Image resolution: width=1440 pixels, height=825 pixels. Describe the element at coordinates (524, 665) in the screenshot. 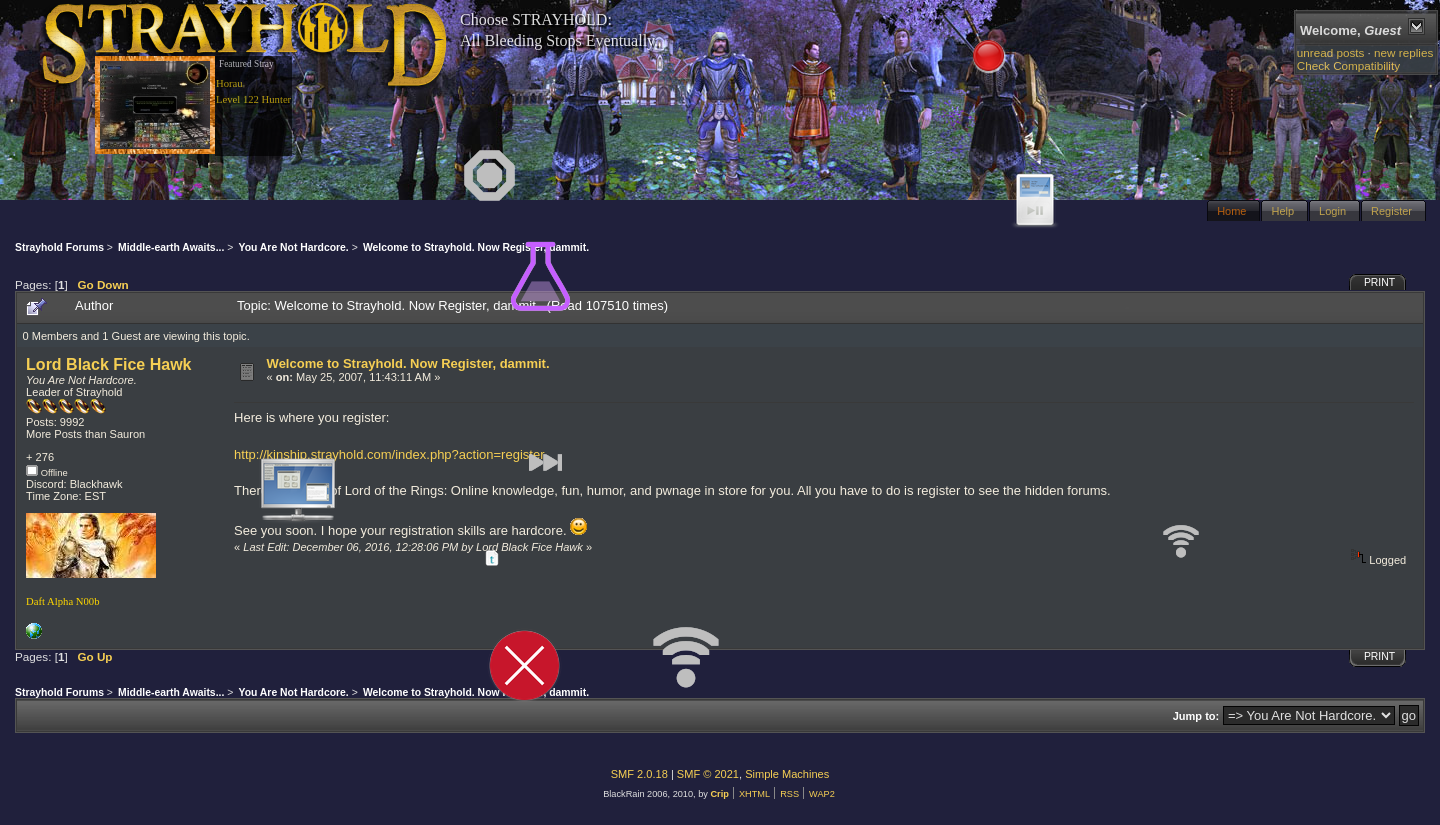

I see `indicates a file or item that cannot be read or accessed` at that location.